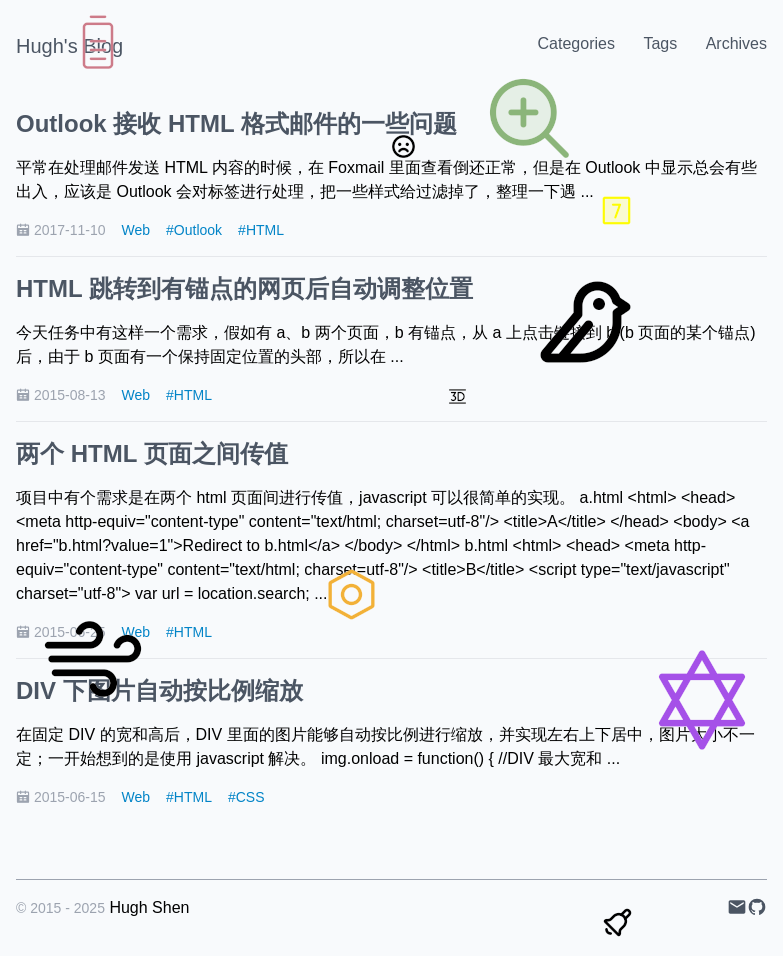 This screenshot has height=956, width=783. What do you see at coordinates (617, 922) in the screenshot?
I see `view school notifications or alerts` at bounding box center [617, 922].